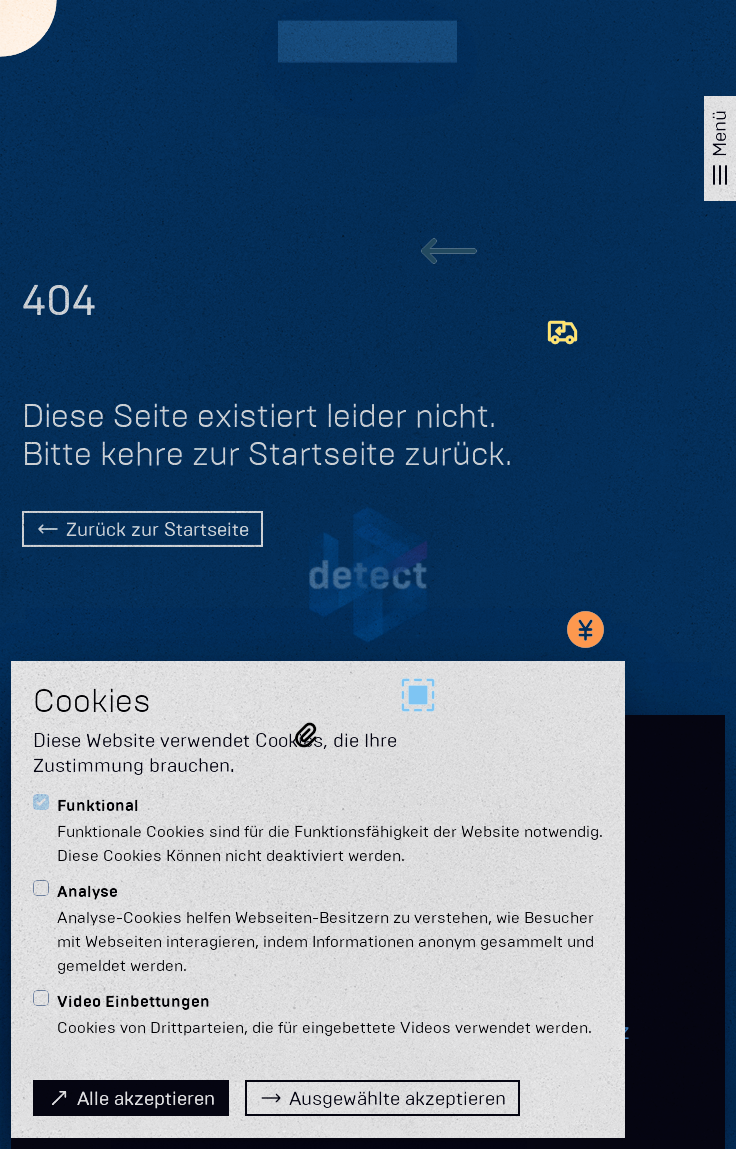  Describe the element at coordinates (585, 629) in the screenshot. I see `view price in japanese yen` at that location.